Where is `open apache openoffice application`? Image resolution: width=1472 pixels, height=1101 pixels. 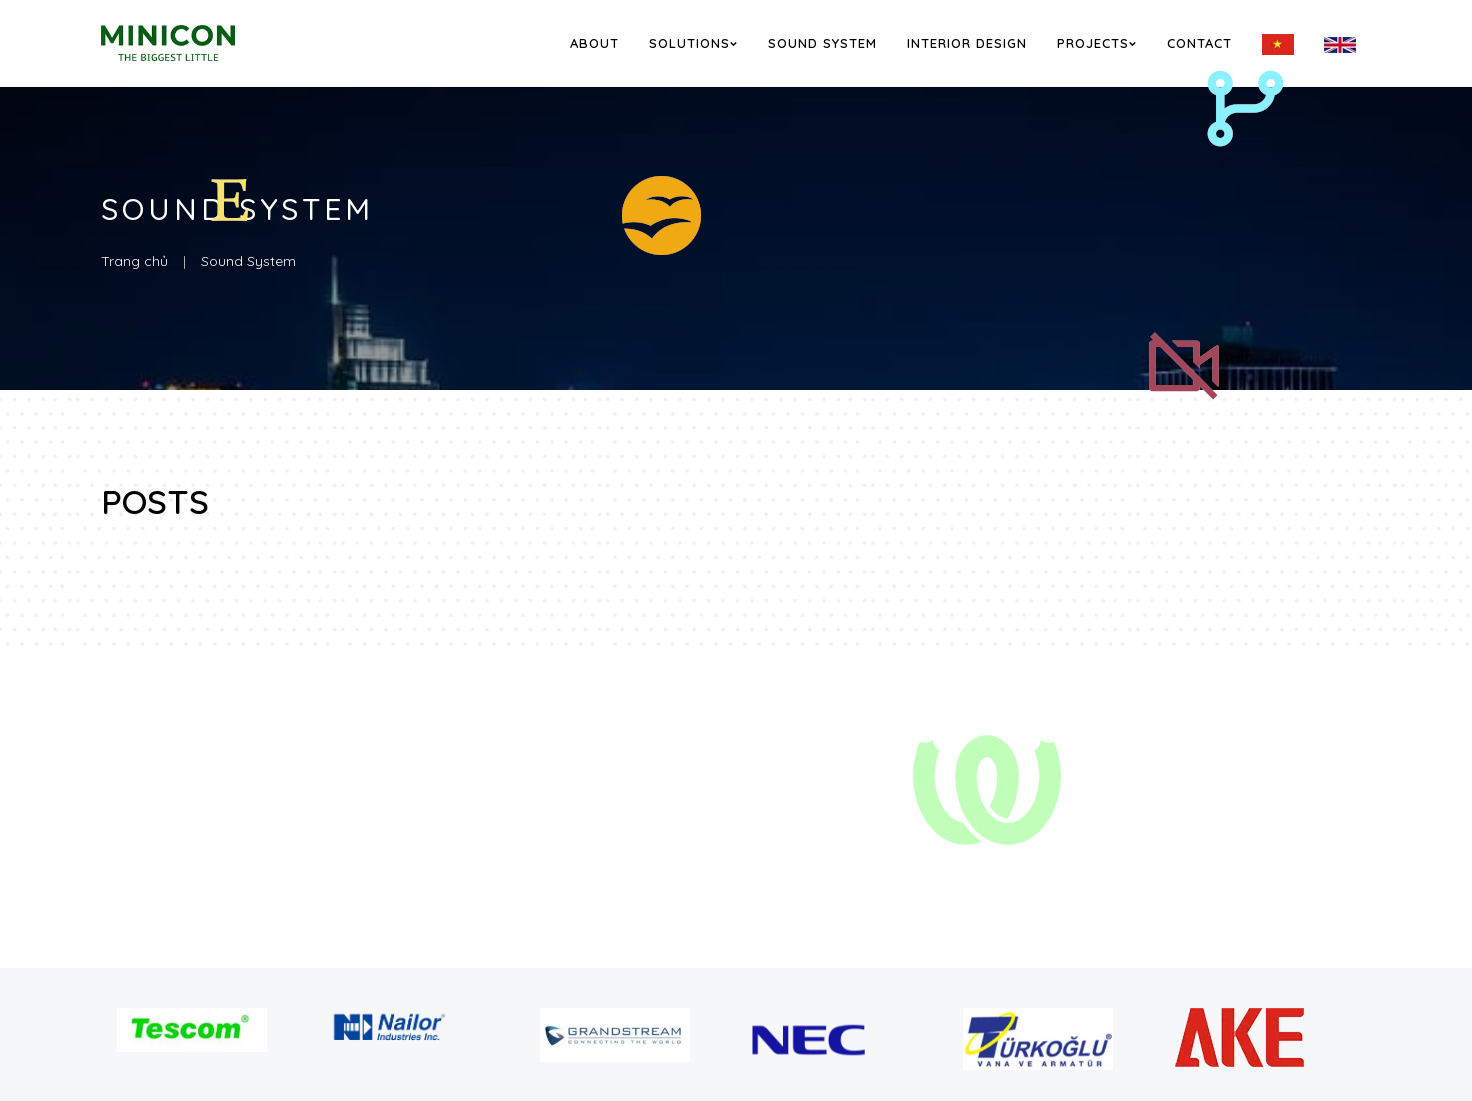
open apache openoffice application is located at coordinates (661, 215).